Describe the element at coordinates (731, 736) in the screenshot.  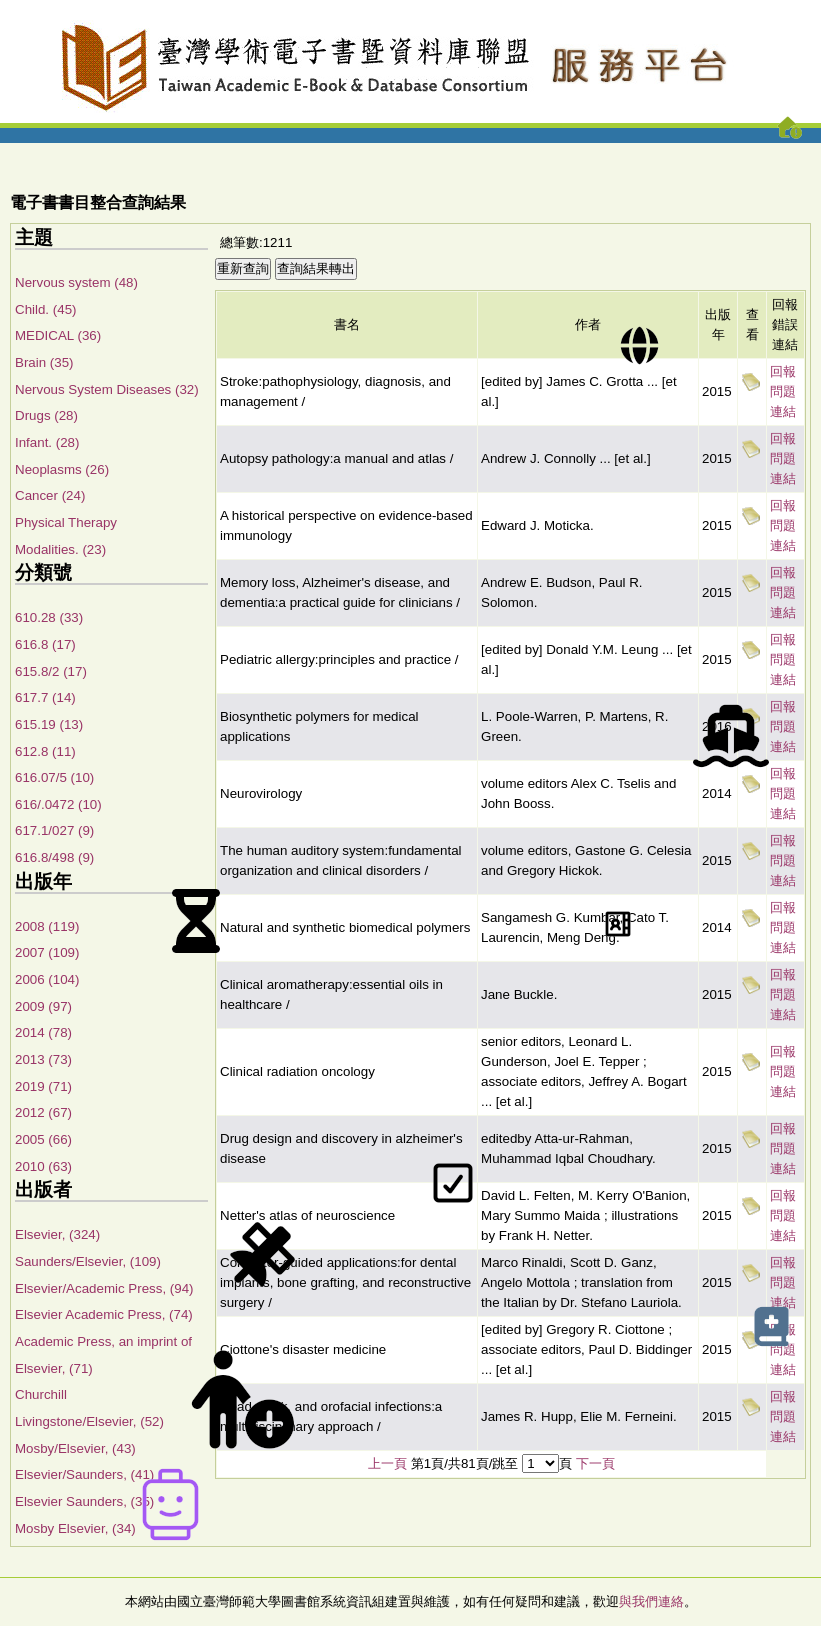
I see `indicates shipping or maritime transport` at that location.